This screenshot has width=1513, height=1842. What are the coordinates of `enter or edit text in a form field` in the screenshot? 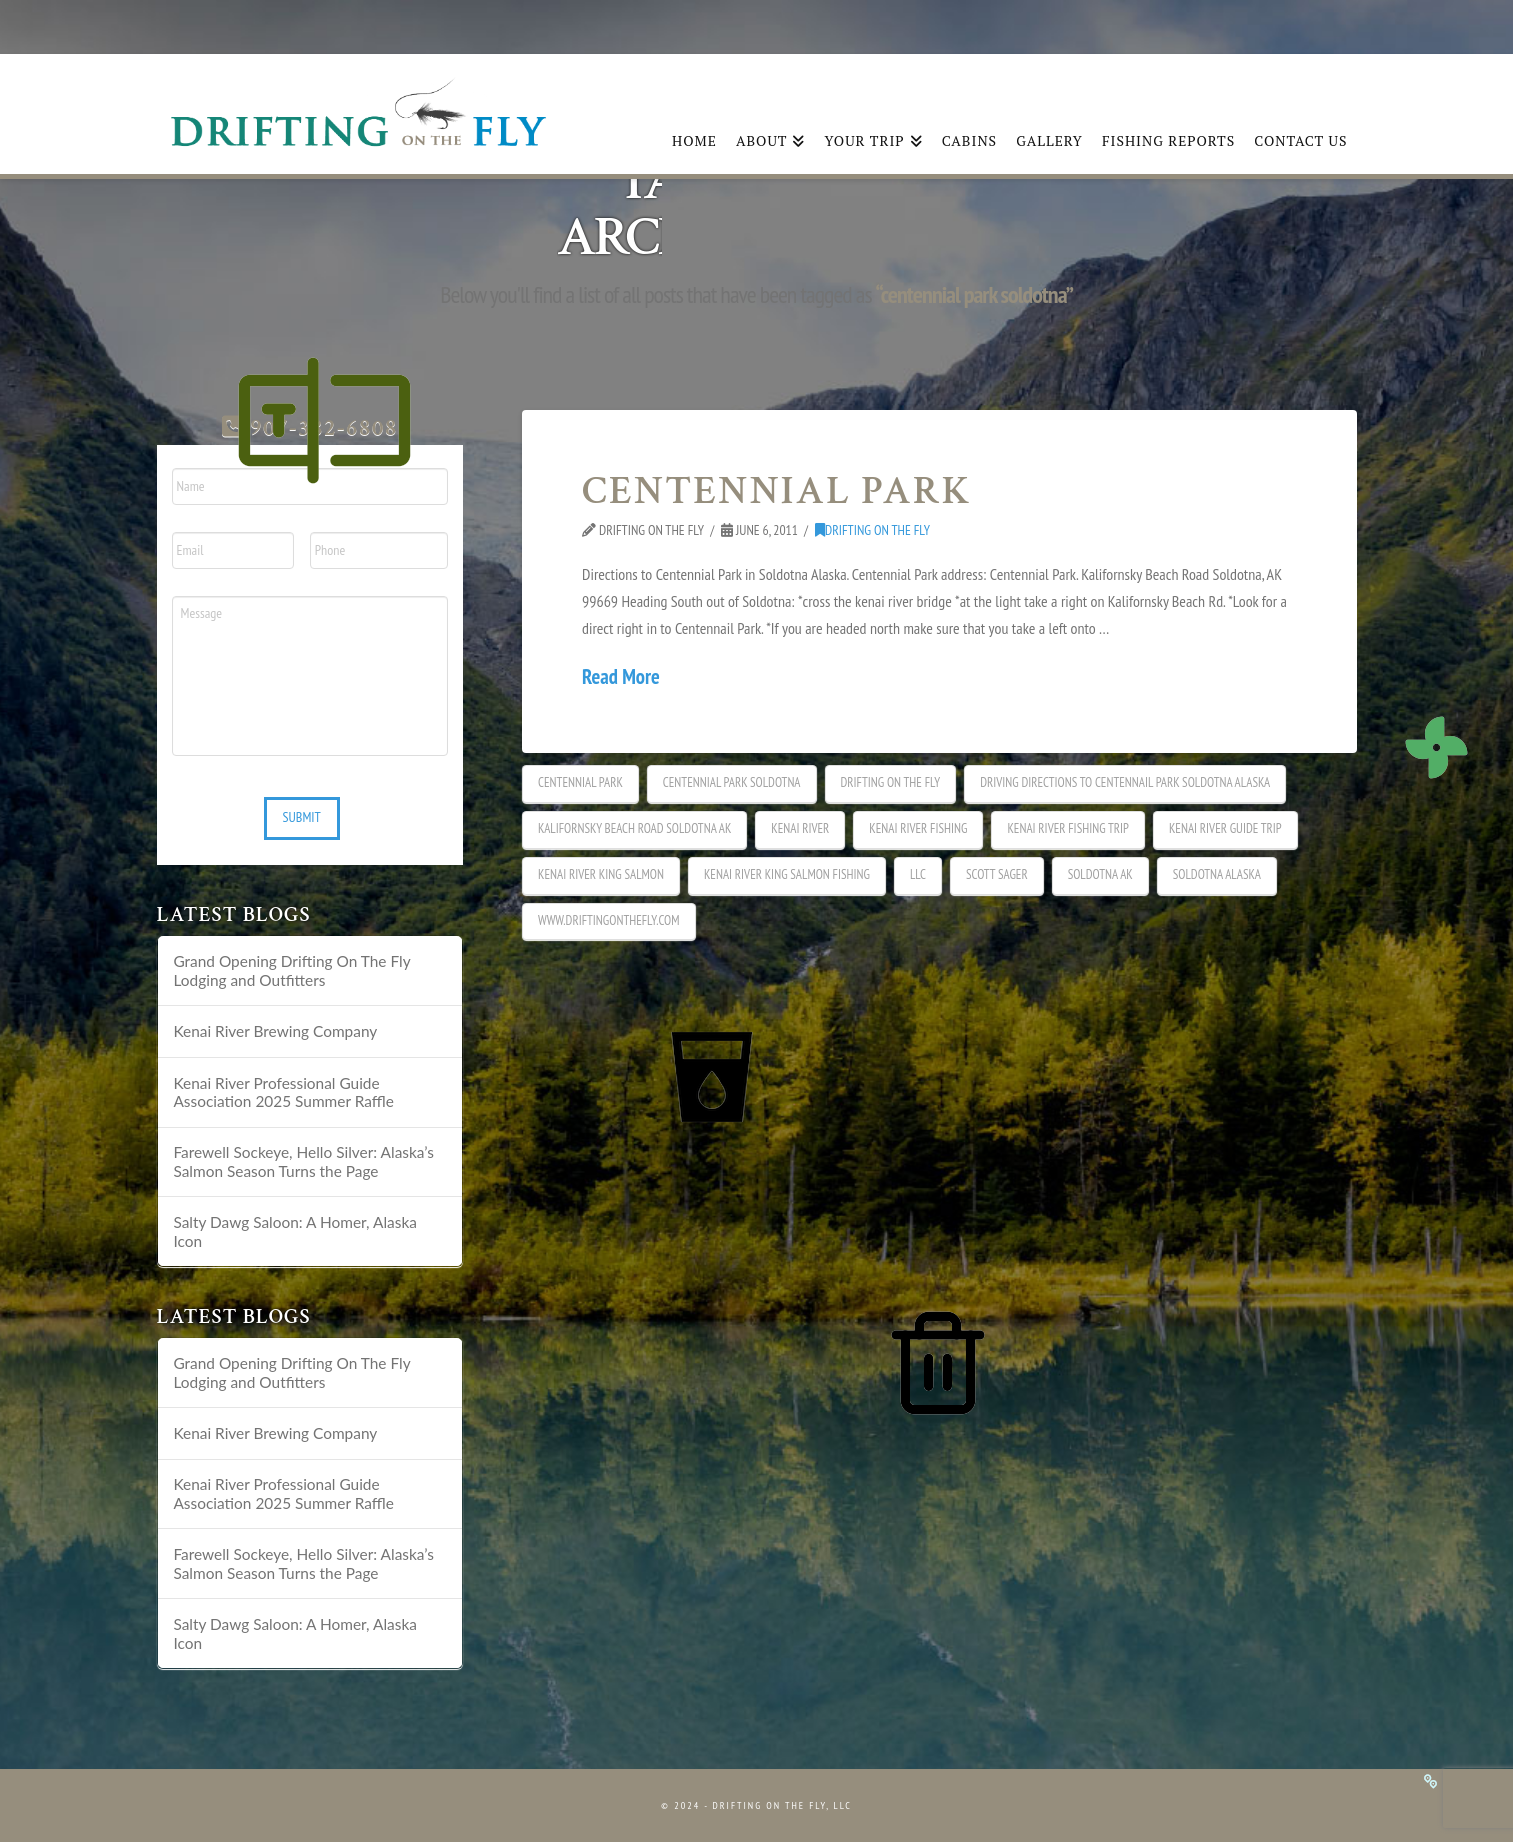 It's located at (324, 420).